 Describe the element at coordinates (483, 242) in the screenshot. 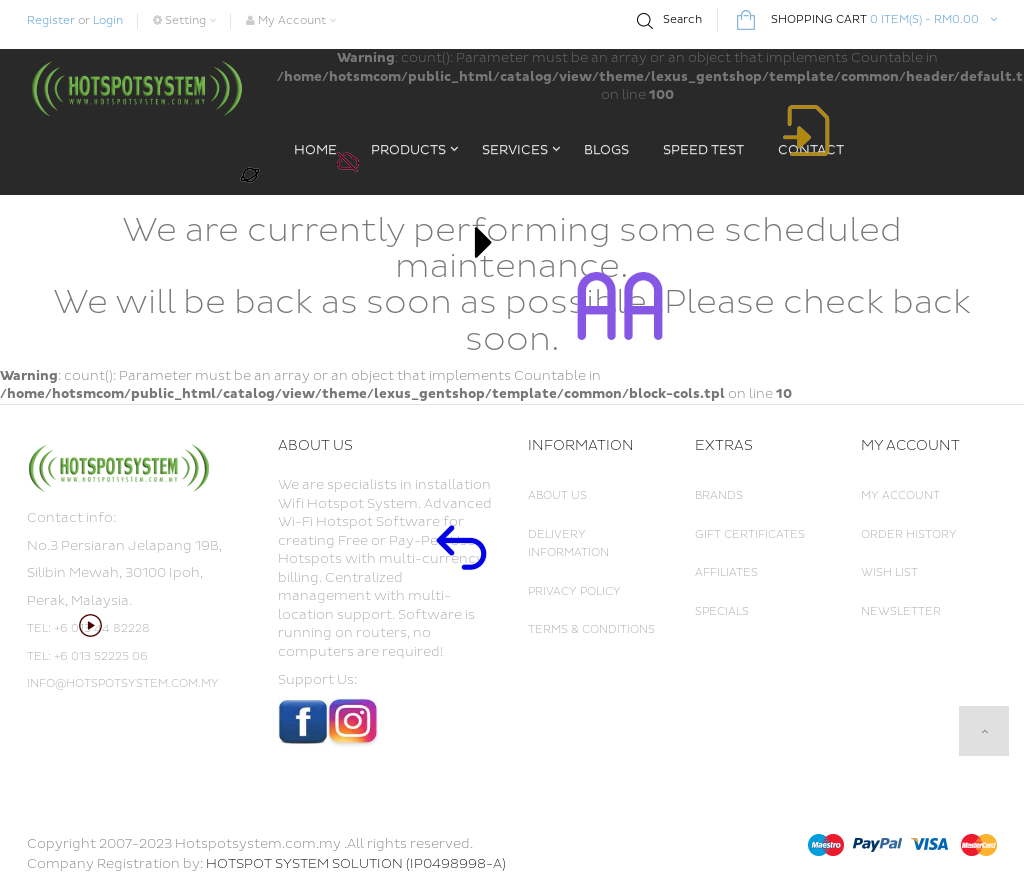

I see `play media or start playback` at that location.